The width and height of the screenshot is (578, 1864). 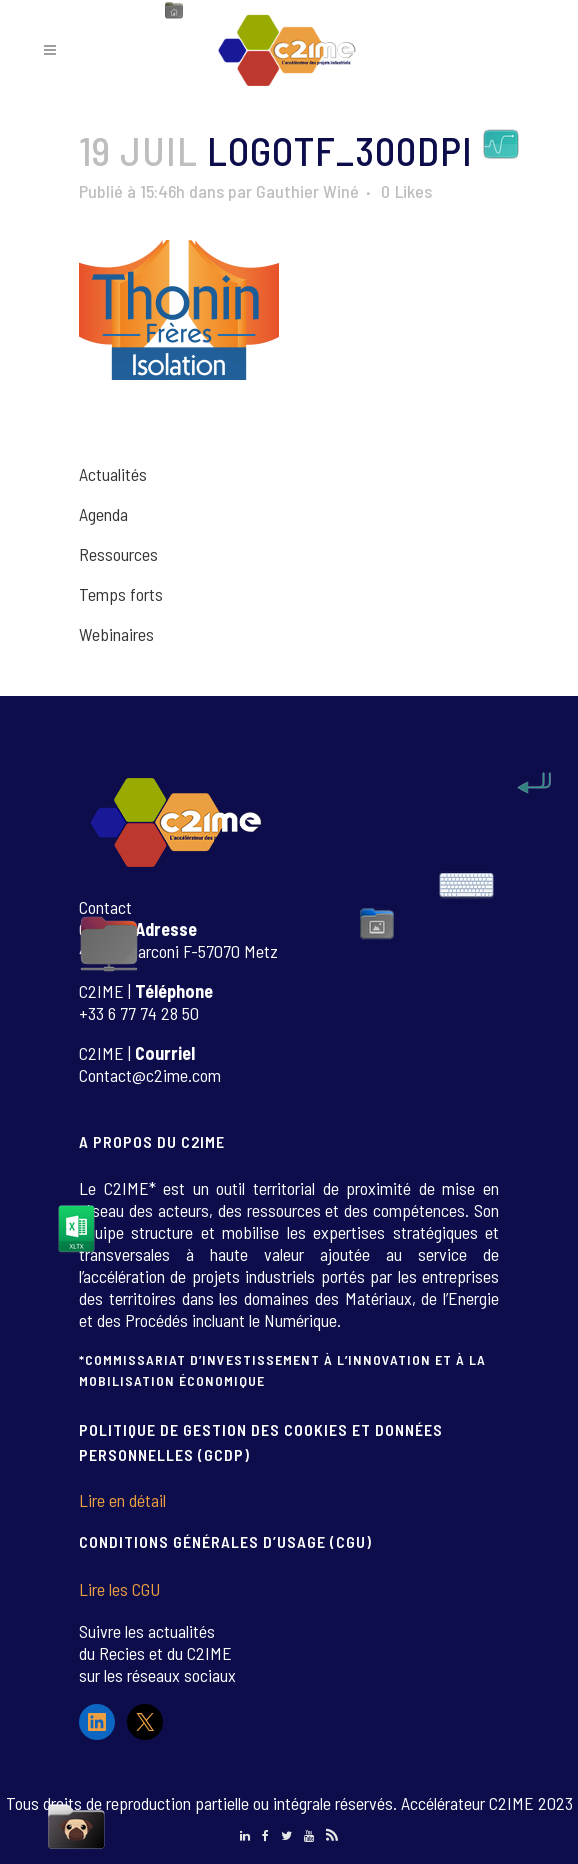 What do you see at coordinates (174, 10) in the screenshot?
I see `access your home folder` at bounding box center [174, 10].